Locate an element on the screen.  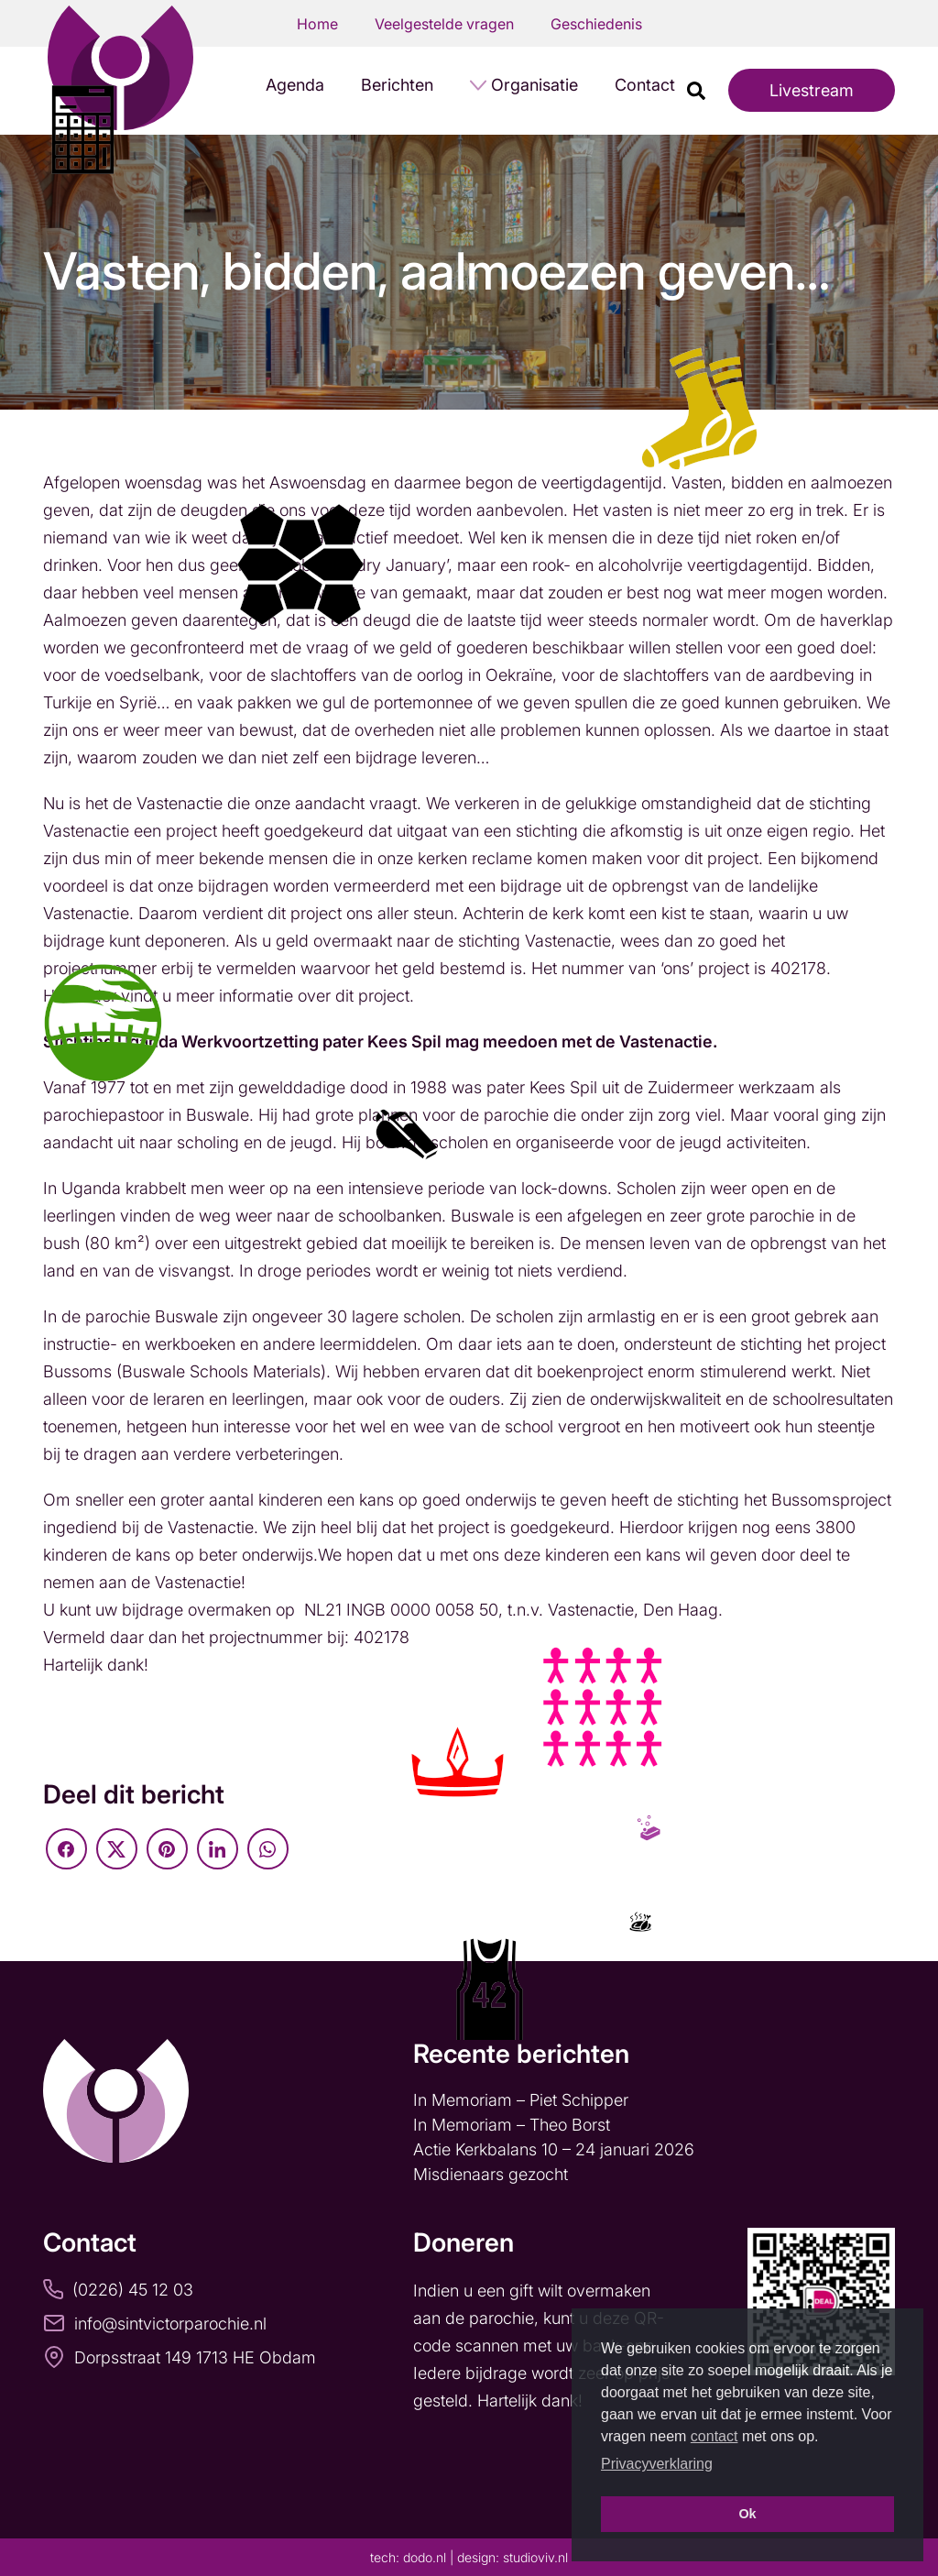
access farm or agricultural settings is located at coordinates (103, 1023).